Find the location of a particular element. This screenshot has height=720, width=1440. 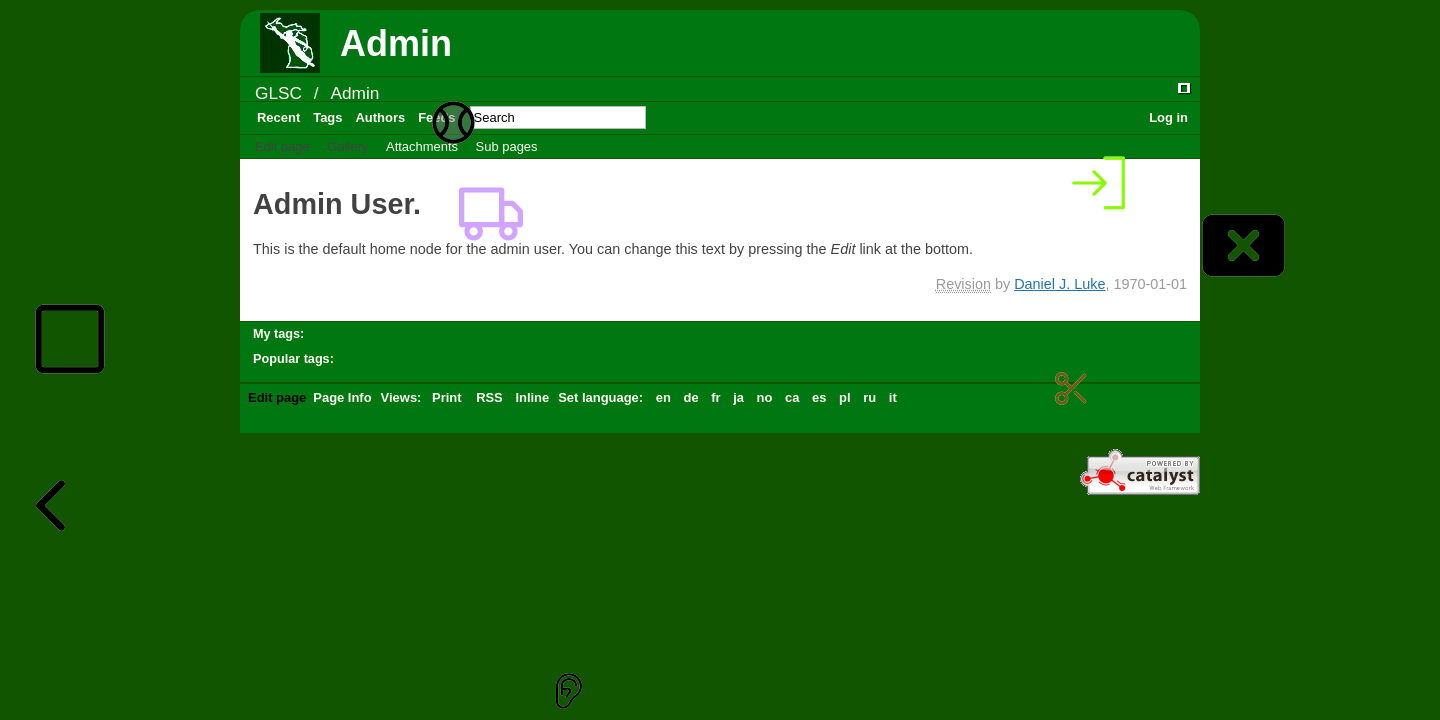

access baseball scores and updates is located at coordinates (453, 122).